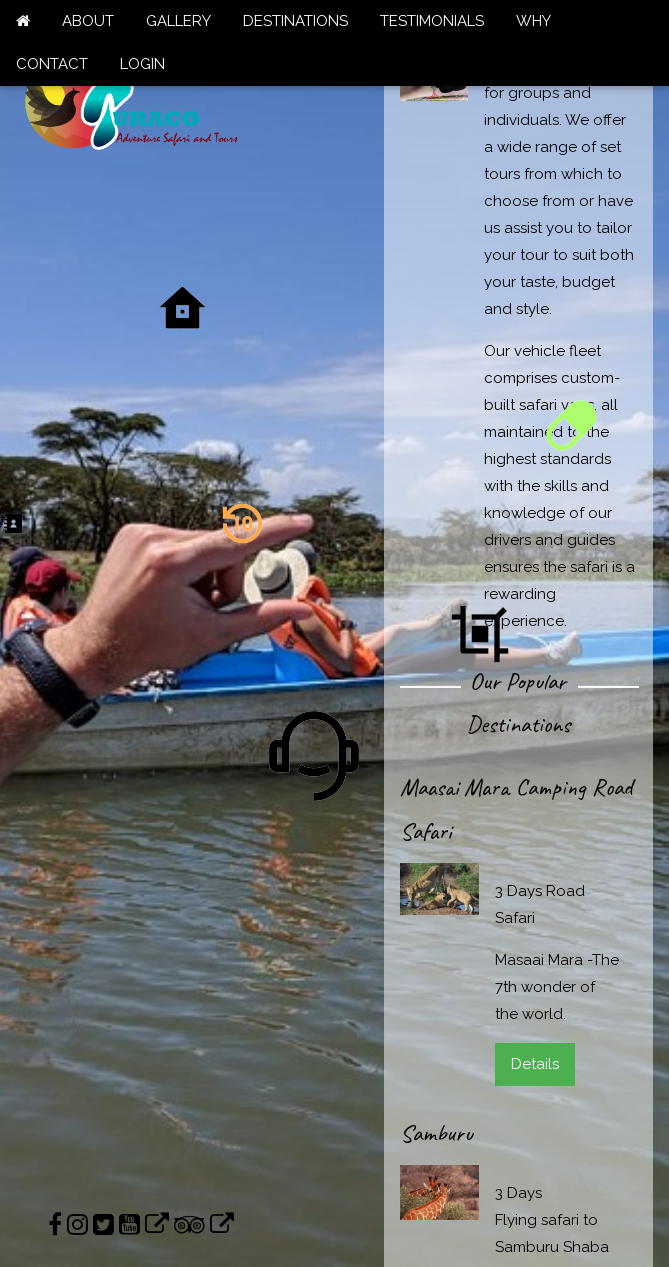  I want to click on access medication or pharmacy features, so click(571, 425).